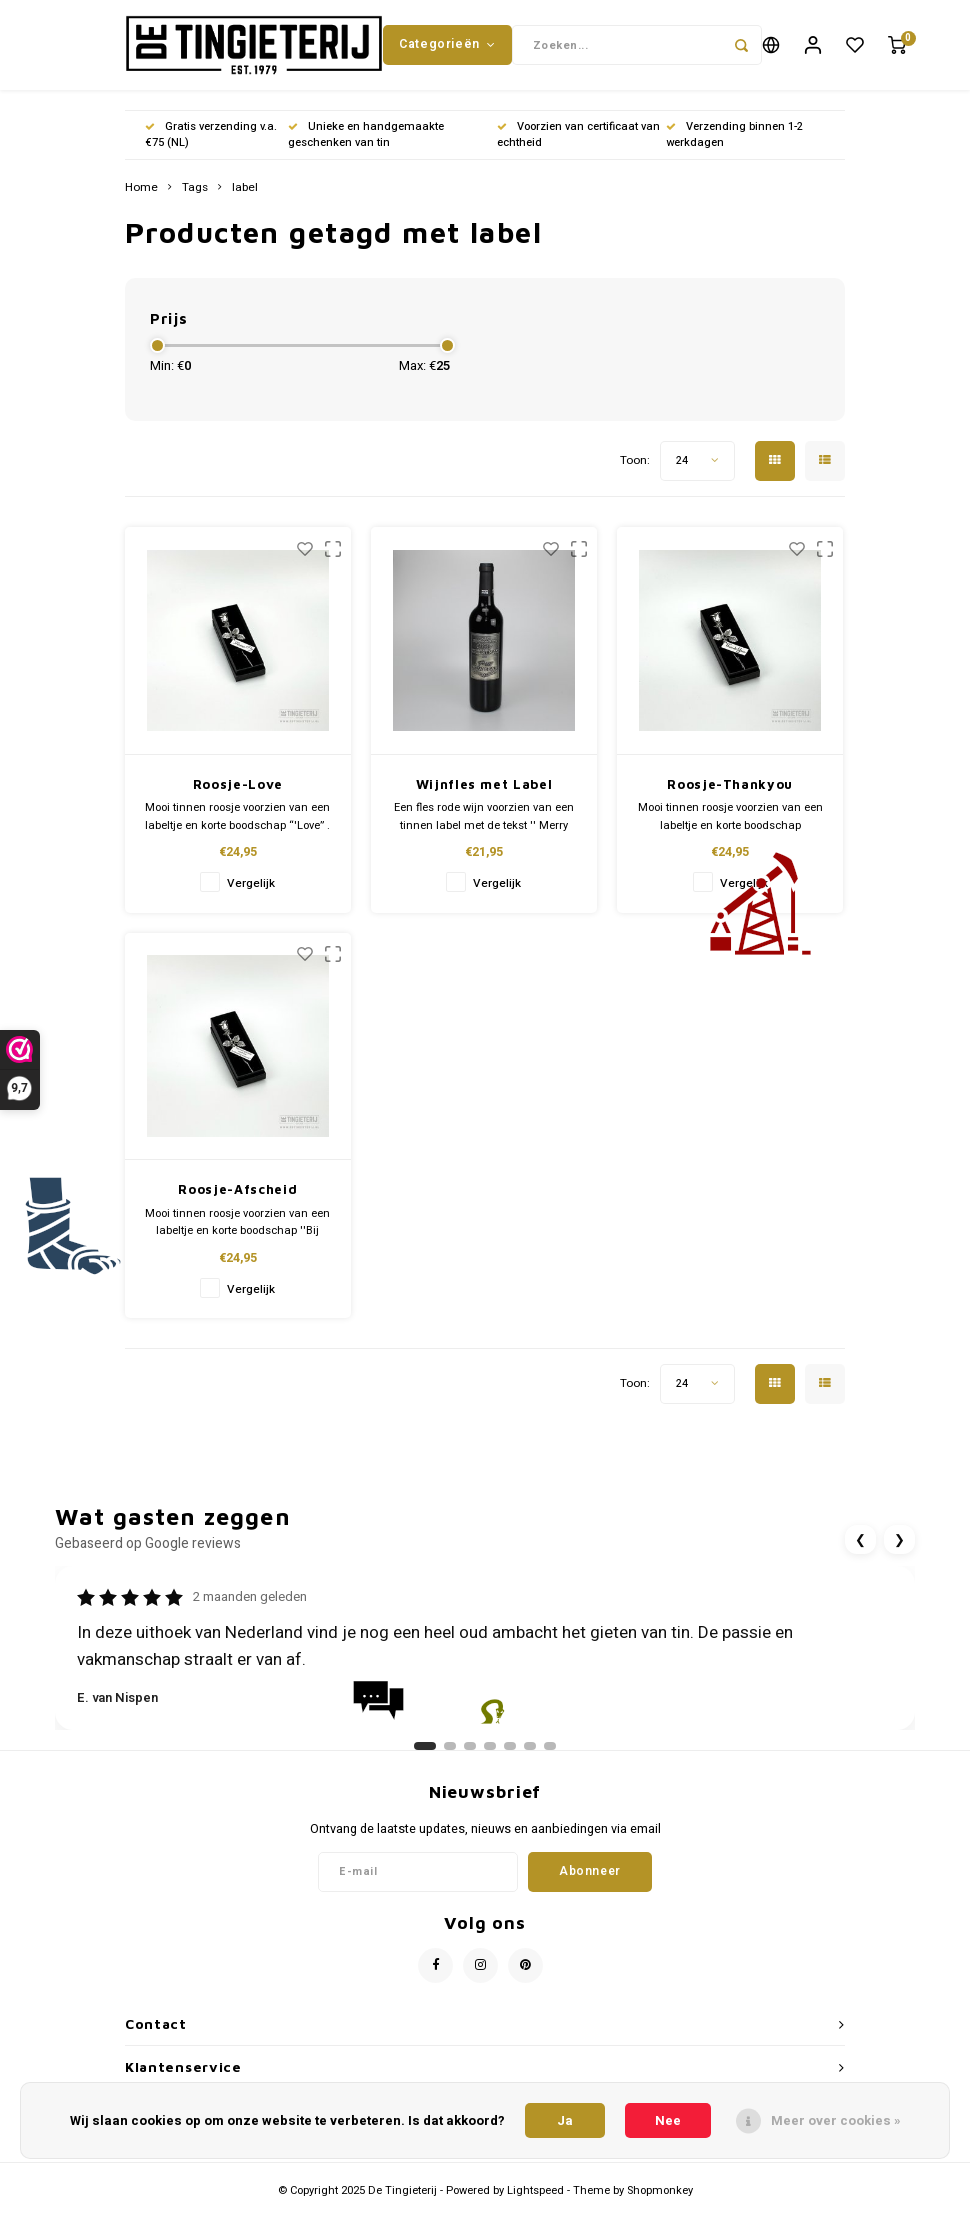 The width and height of the screenshot is (970, 2219). Describe the element at coordinates (492, 1711) in the screenshot. I see `snake or reptile character in a game` at that location.